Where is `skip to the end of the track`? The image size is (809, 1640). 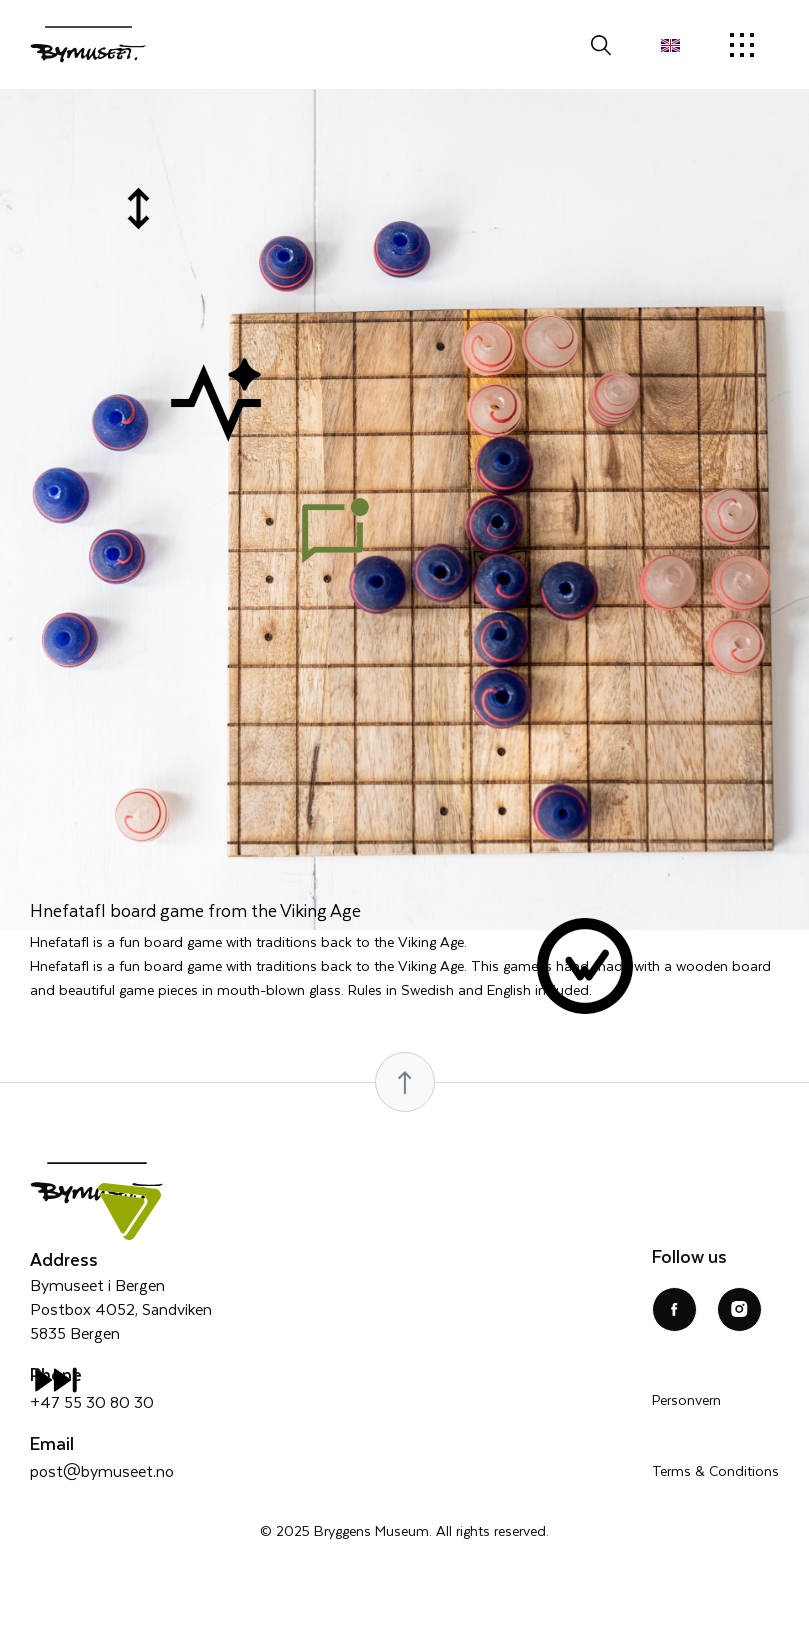
skip to the end of the track is located at coordinates (56, 1380).